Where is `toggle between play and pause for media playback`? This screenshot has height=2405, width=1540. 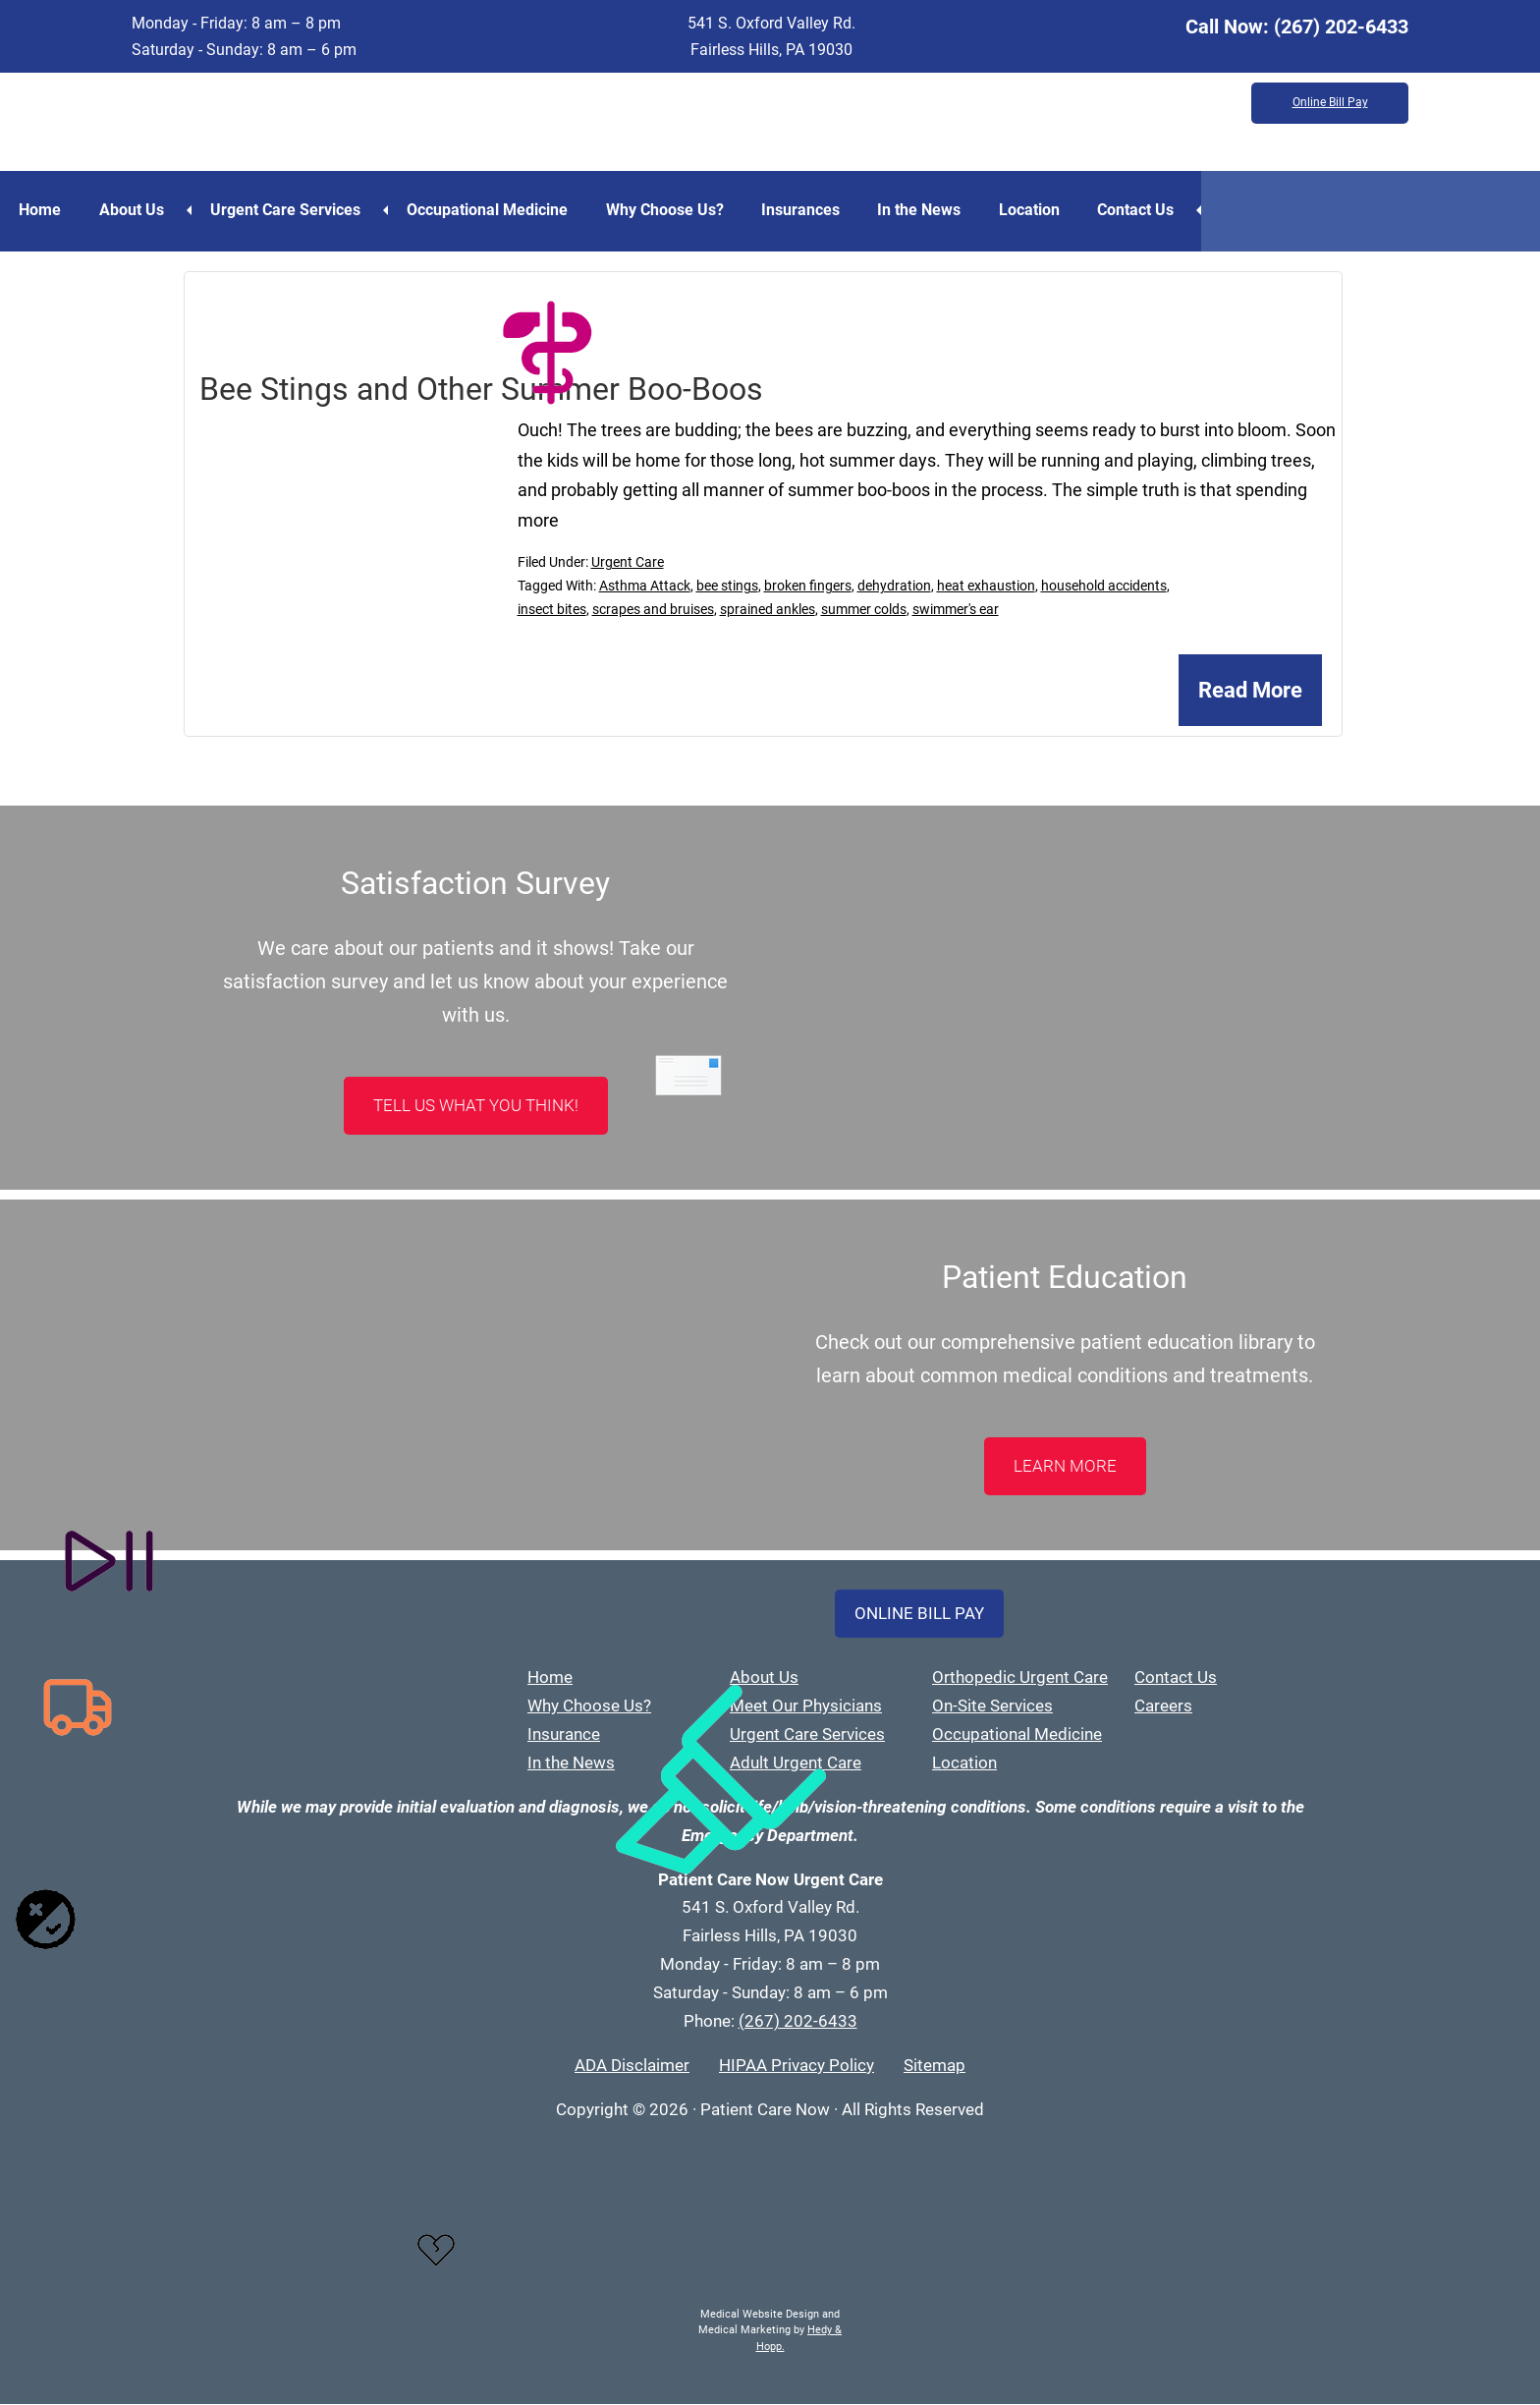 toggle between play and pause for media playback is located at coordinates (109, 1561).